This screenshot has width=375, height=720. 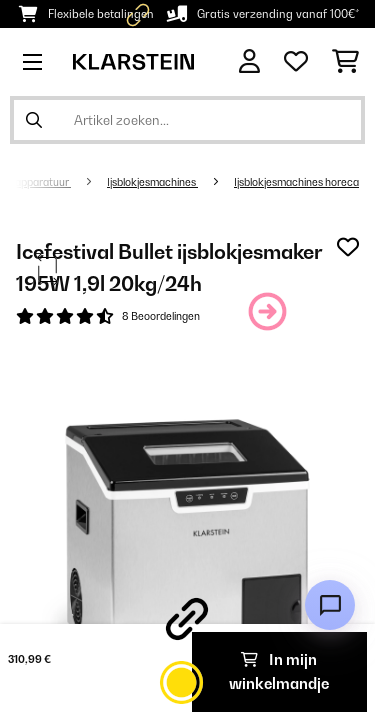 I want to click on copy or share a link, so click(x=187, y=619).